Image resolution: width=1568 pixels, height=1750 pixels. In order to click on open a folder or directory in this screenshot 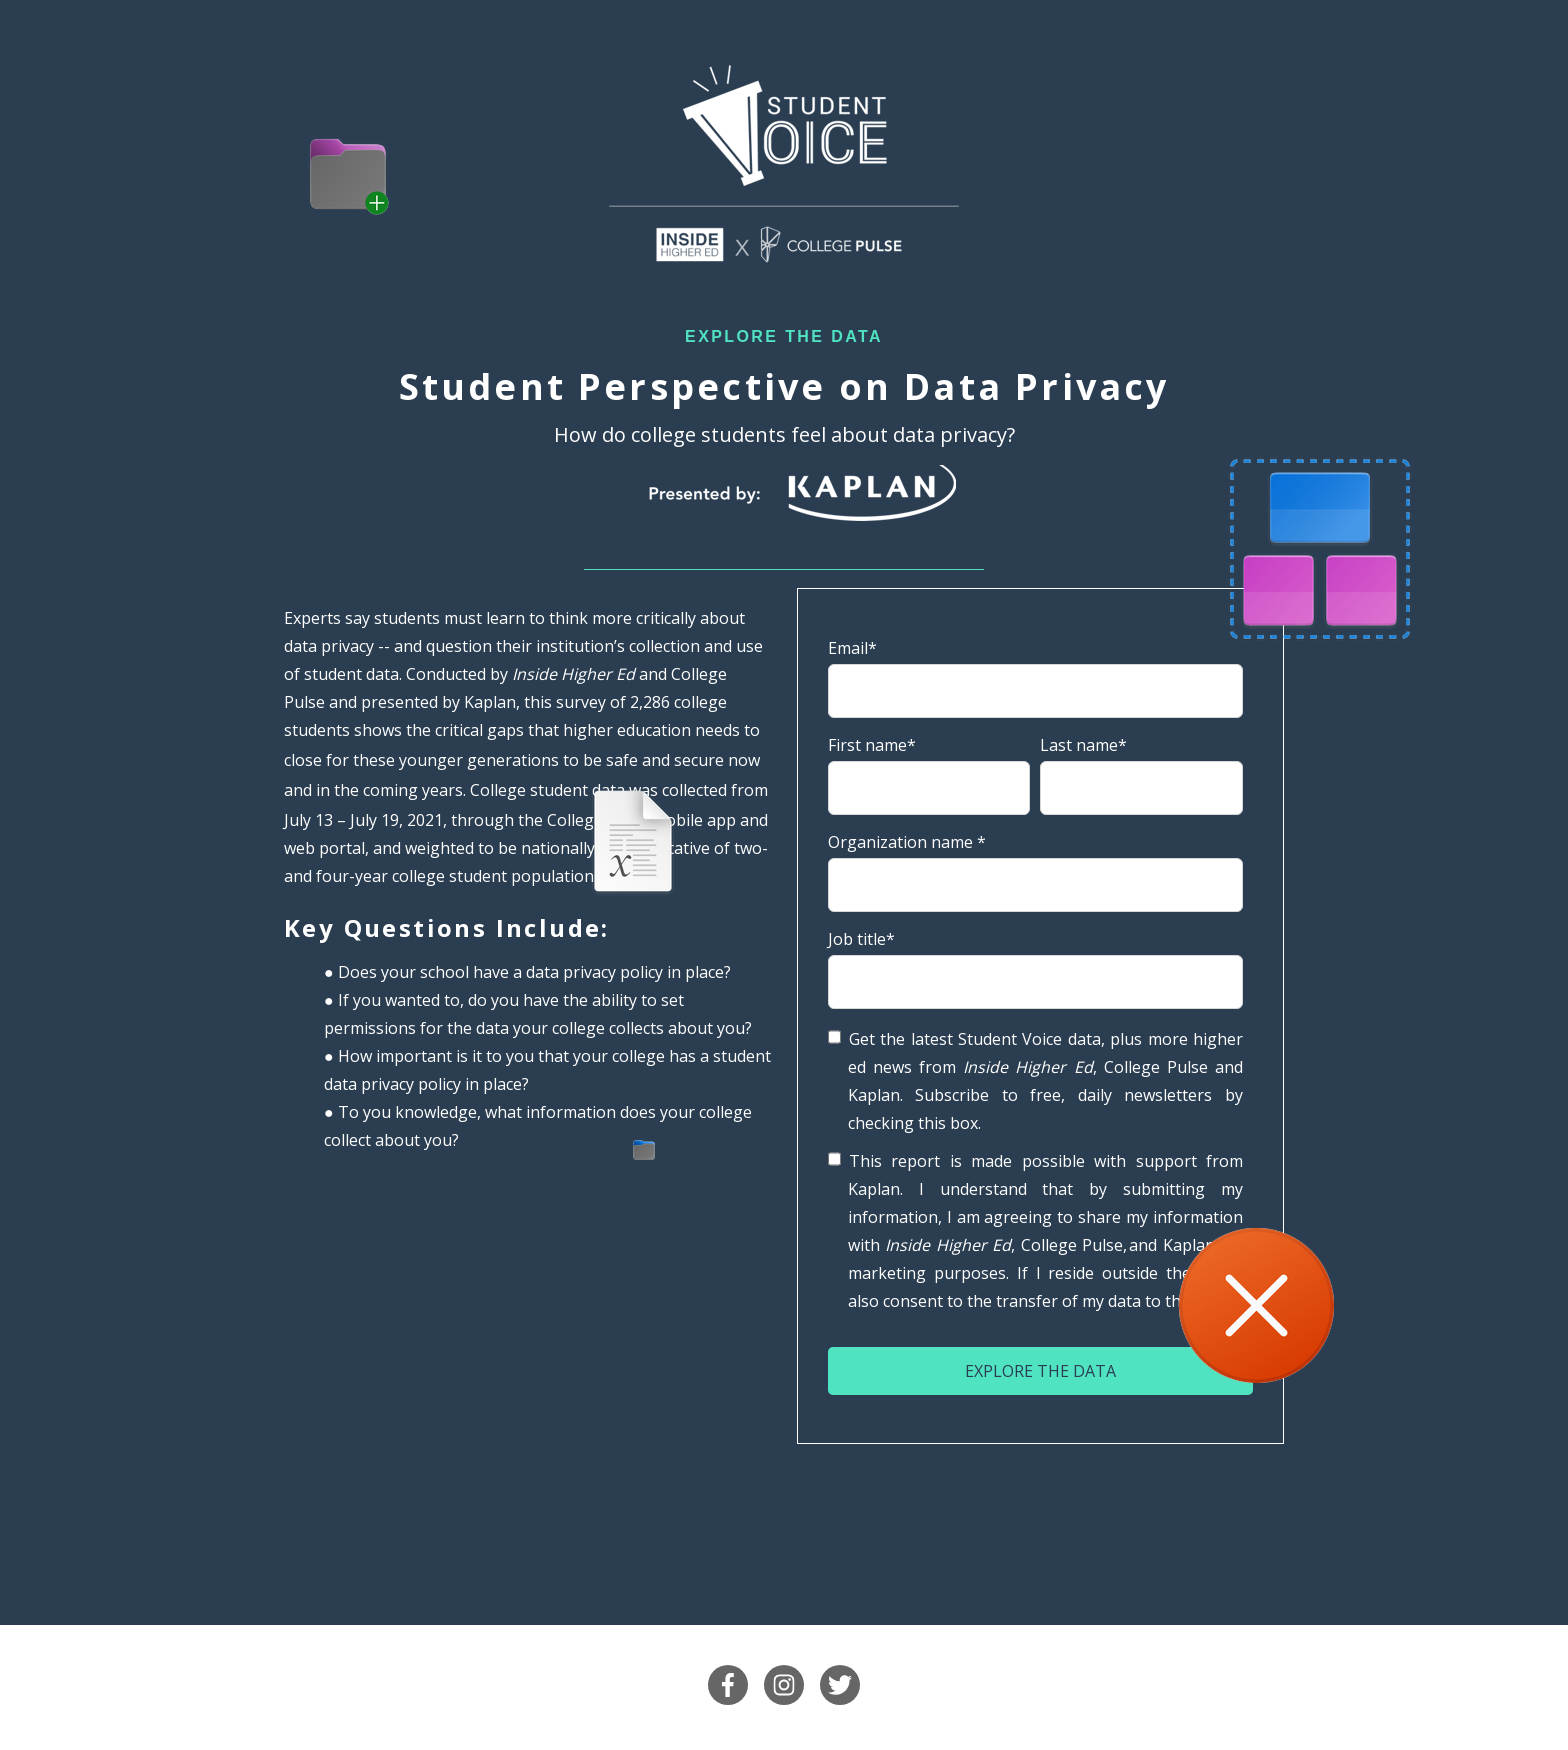, I will do `click(644, 1150)`.